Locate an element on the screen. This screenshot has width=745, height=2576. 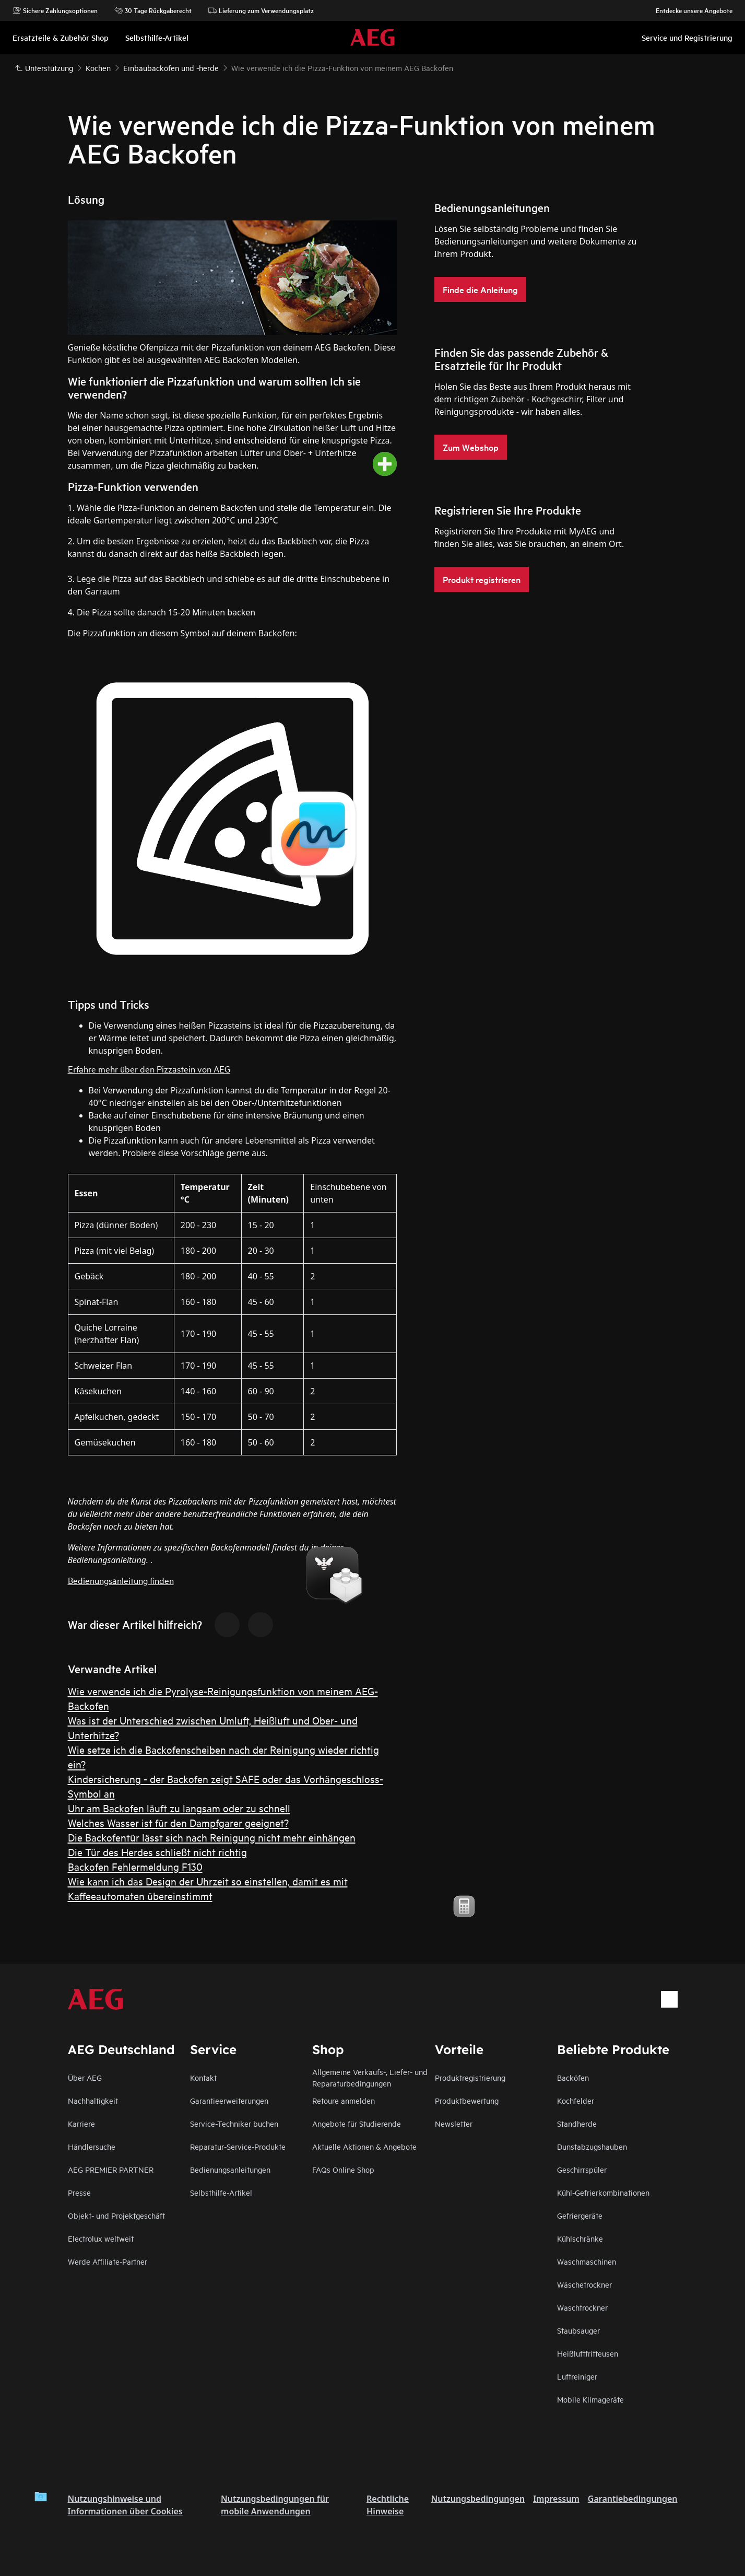
open the calculator app is located at coordinates (464, 1906).